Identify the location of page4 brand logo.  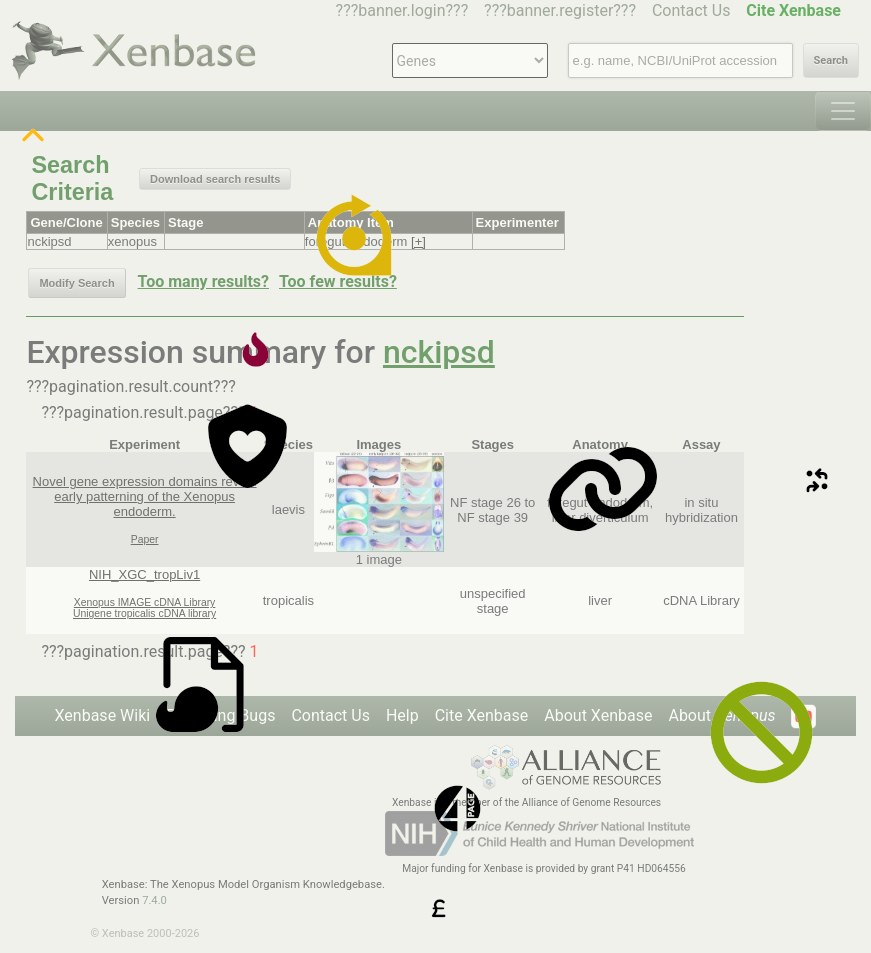
(457, 808).